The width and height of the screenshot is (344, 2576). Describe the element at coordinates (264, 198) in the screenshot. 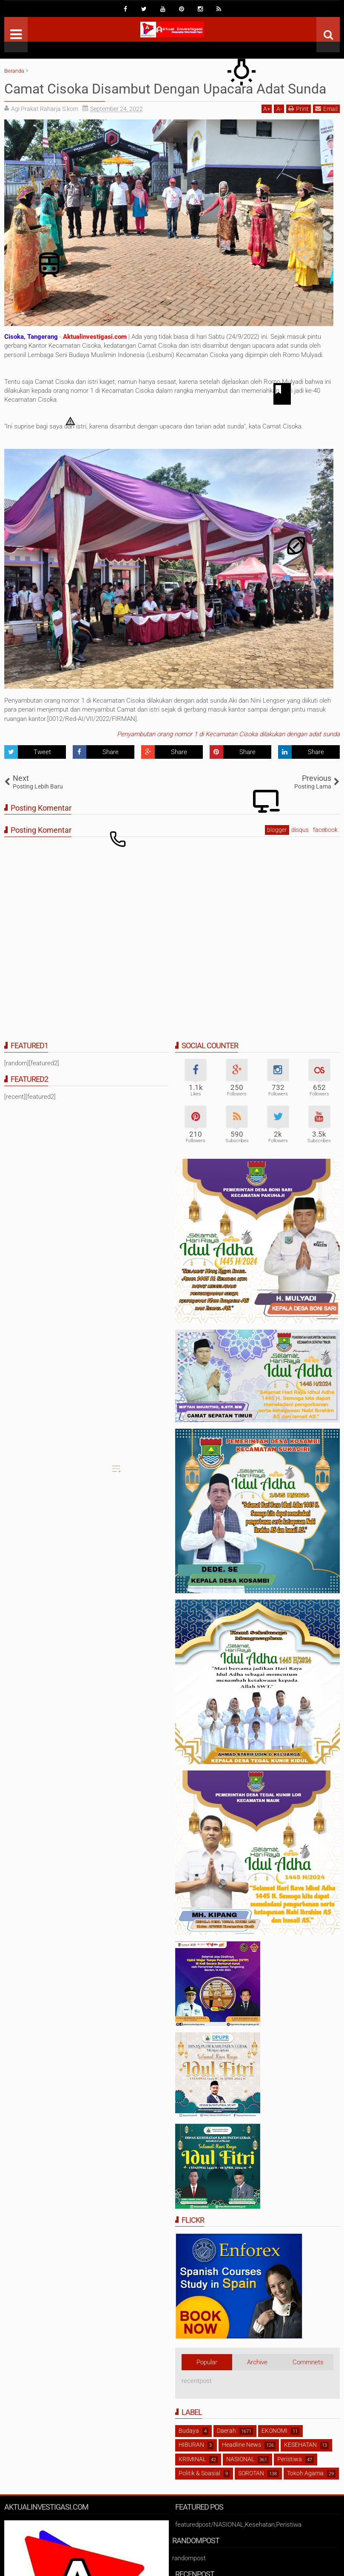

I see `return or send back an assignment` at that location.